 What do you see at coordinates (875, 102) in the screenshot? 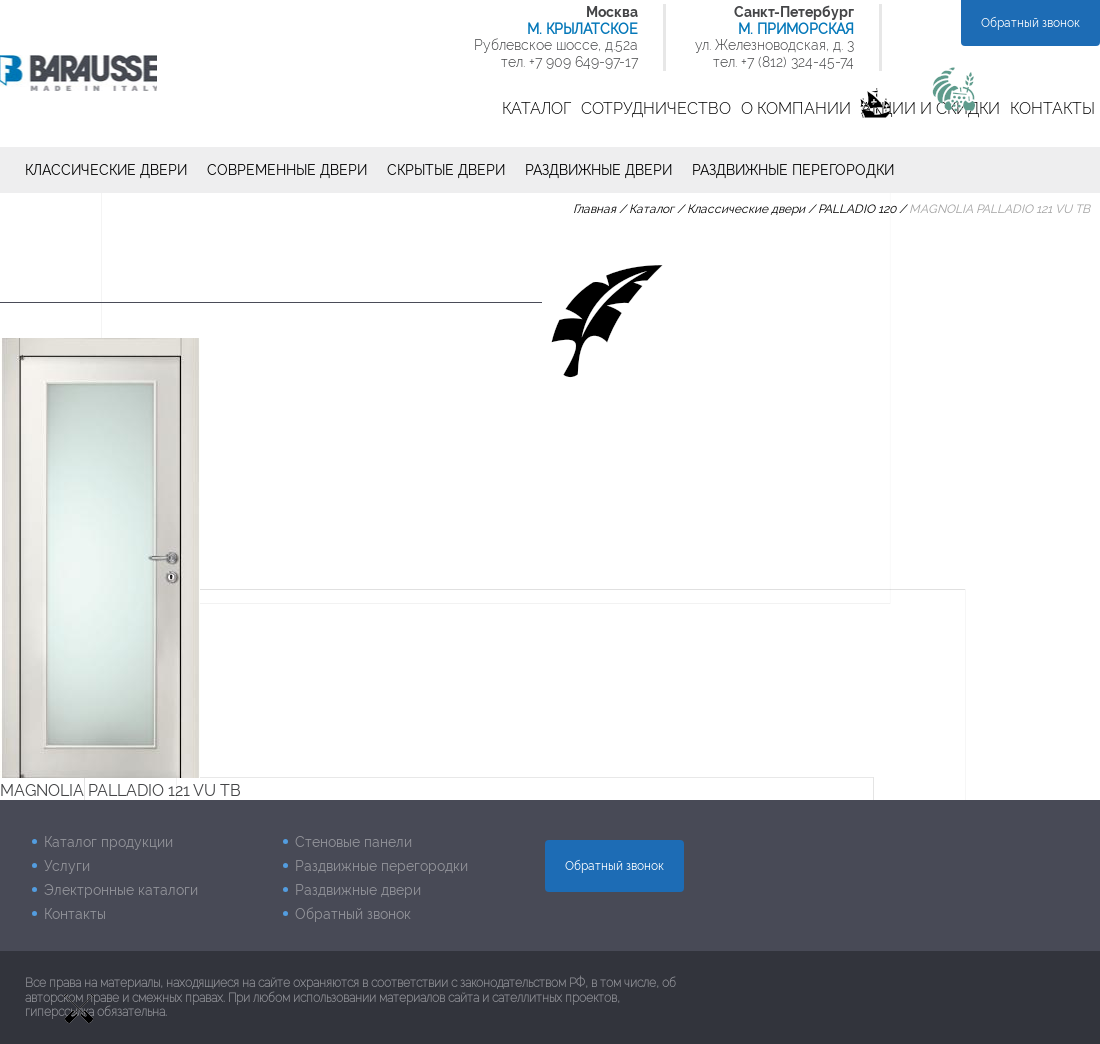
I see `historical sailing ship icon for exploration games` at bounding box center [875, 102].